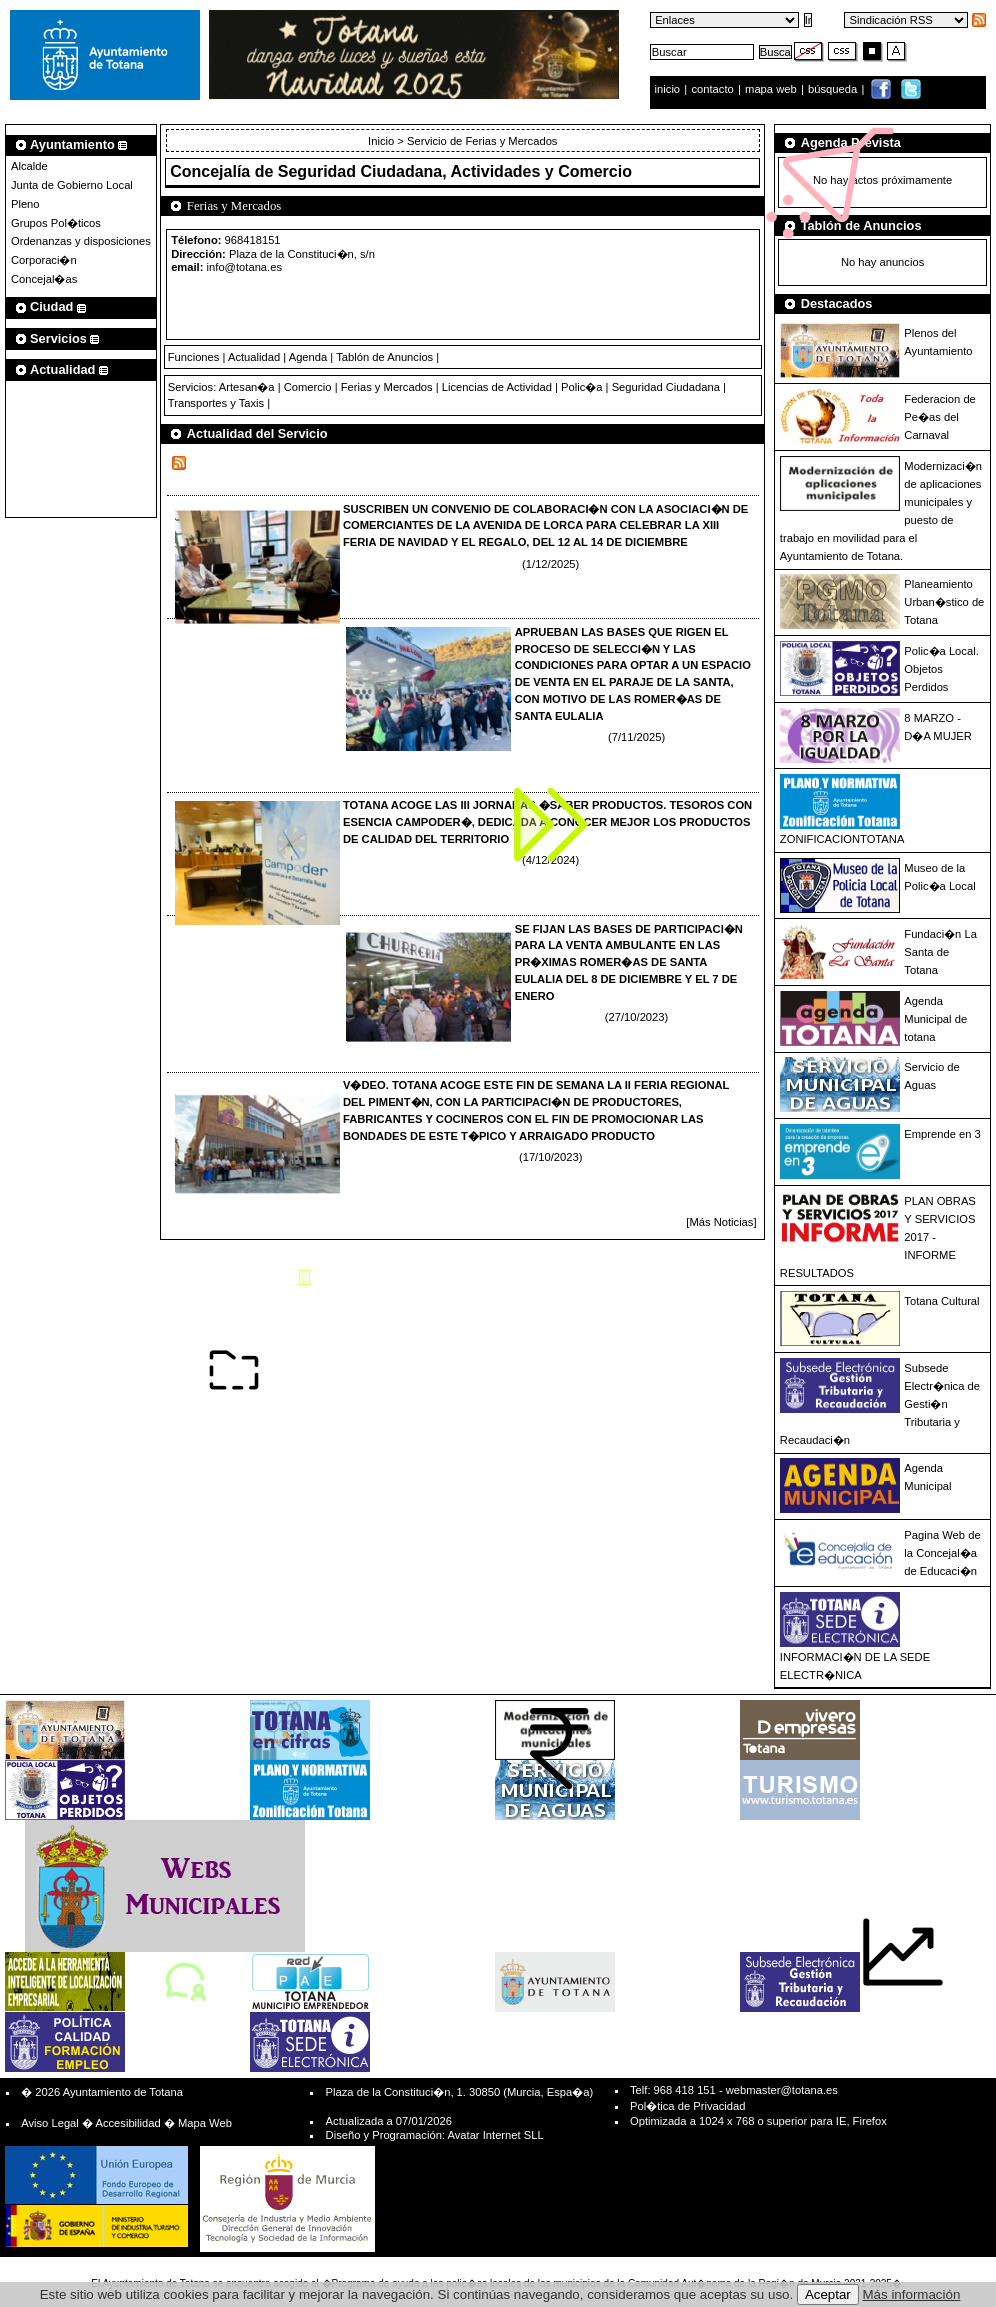 This screenshot has height=2307, width=996. What do you see at coordinates (556, 1747) in the screenshot?
I see `view prices in Indian rupees` at bounding box center [556, 1747].